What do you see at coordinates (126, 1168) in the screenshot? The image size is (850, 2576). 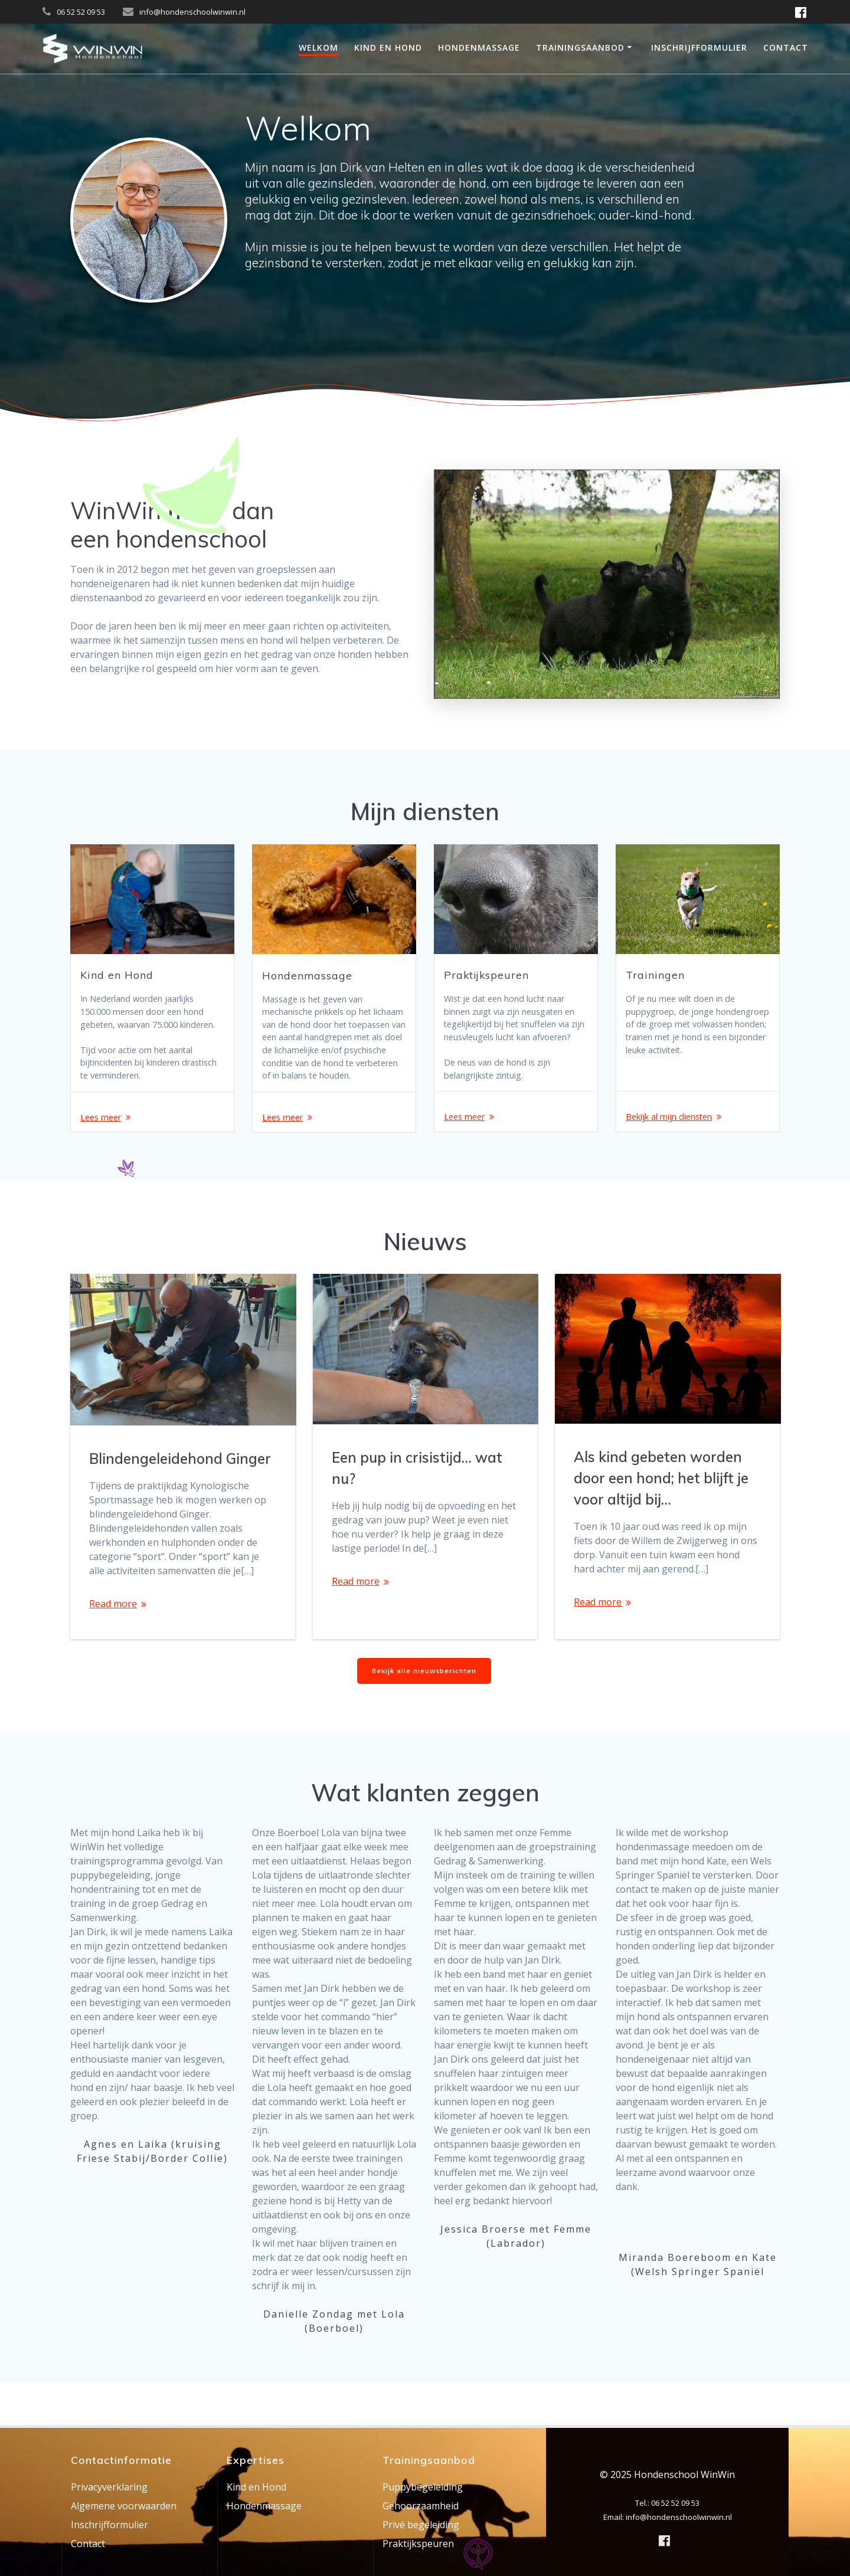 I see `represents nature or environmental content` at bounding box center [126, 1168].